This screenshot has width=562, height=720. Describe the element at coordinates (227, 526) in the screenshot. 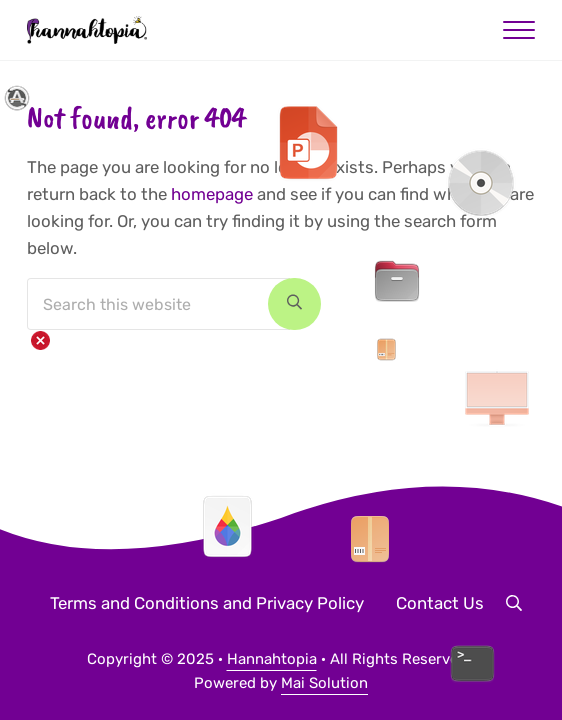

I see `an ICC color profile file` at that location.